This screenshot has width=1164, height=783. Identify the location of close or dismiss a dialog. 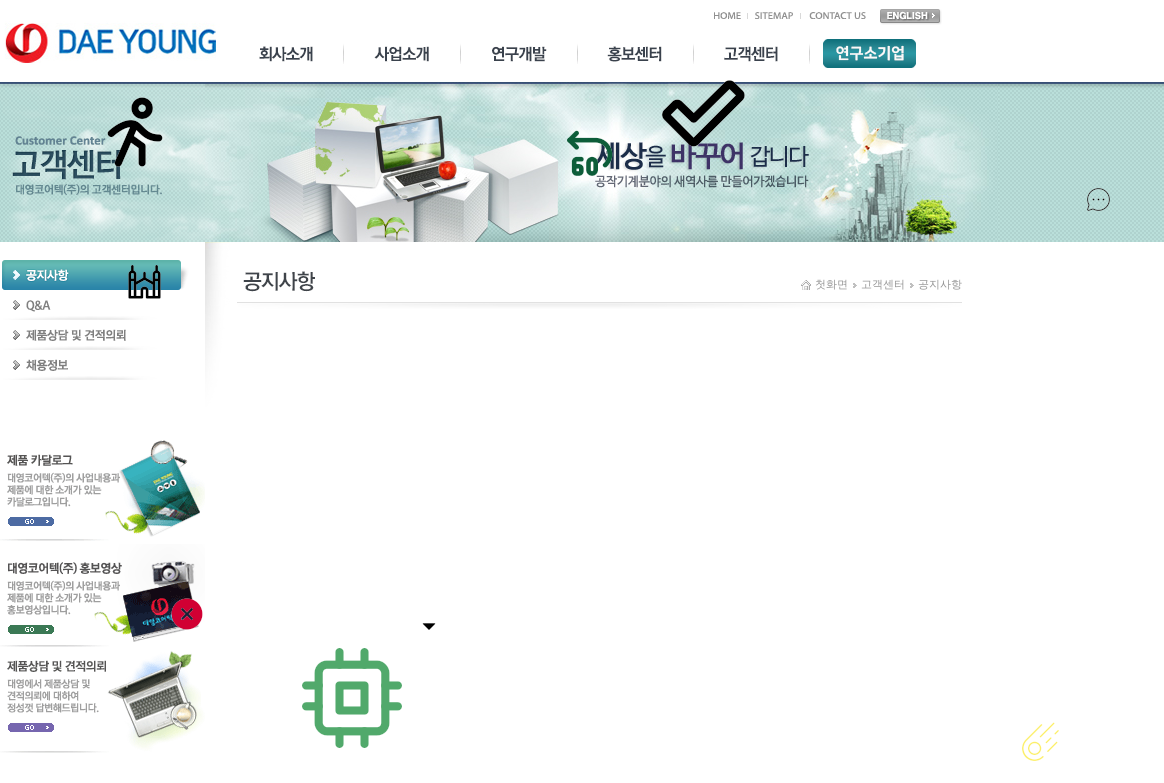
(187, 614).